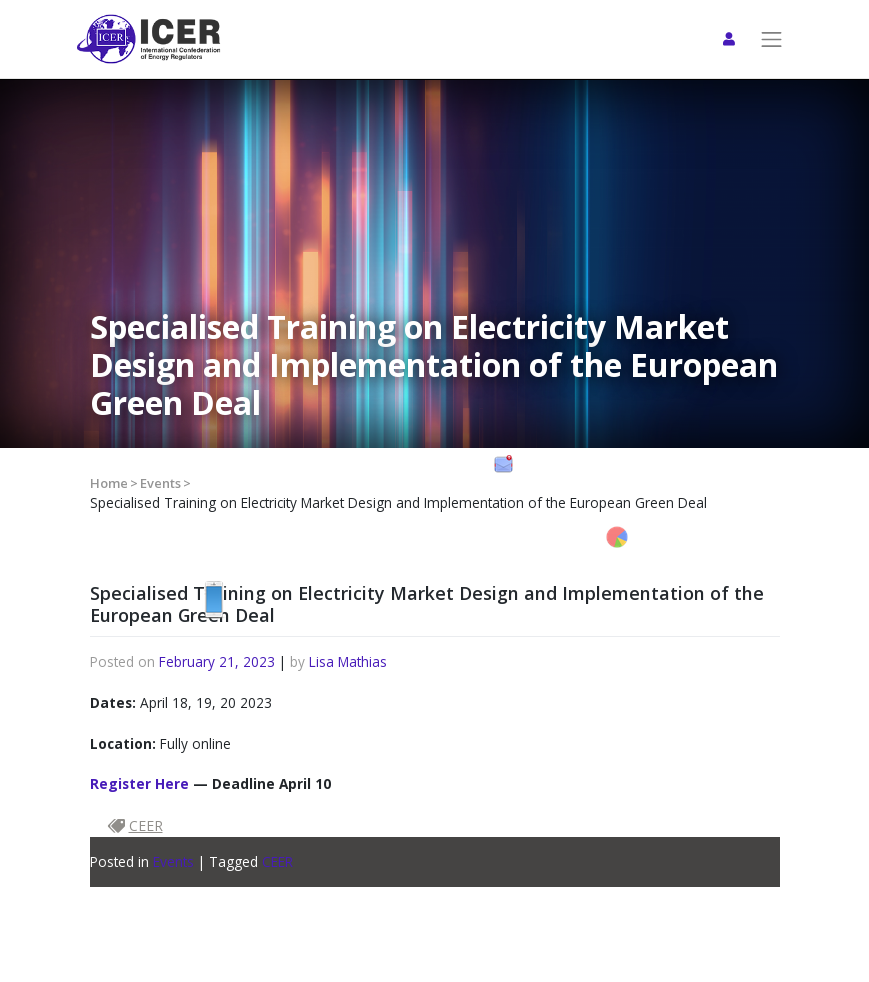  What do you see at coordinates (503, 464) in the screenshot?
I see `send an email message` at bounding box center [503, 464].